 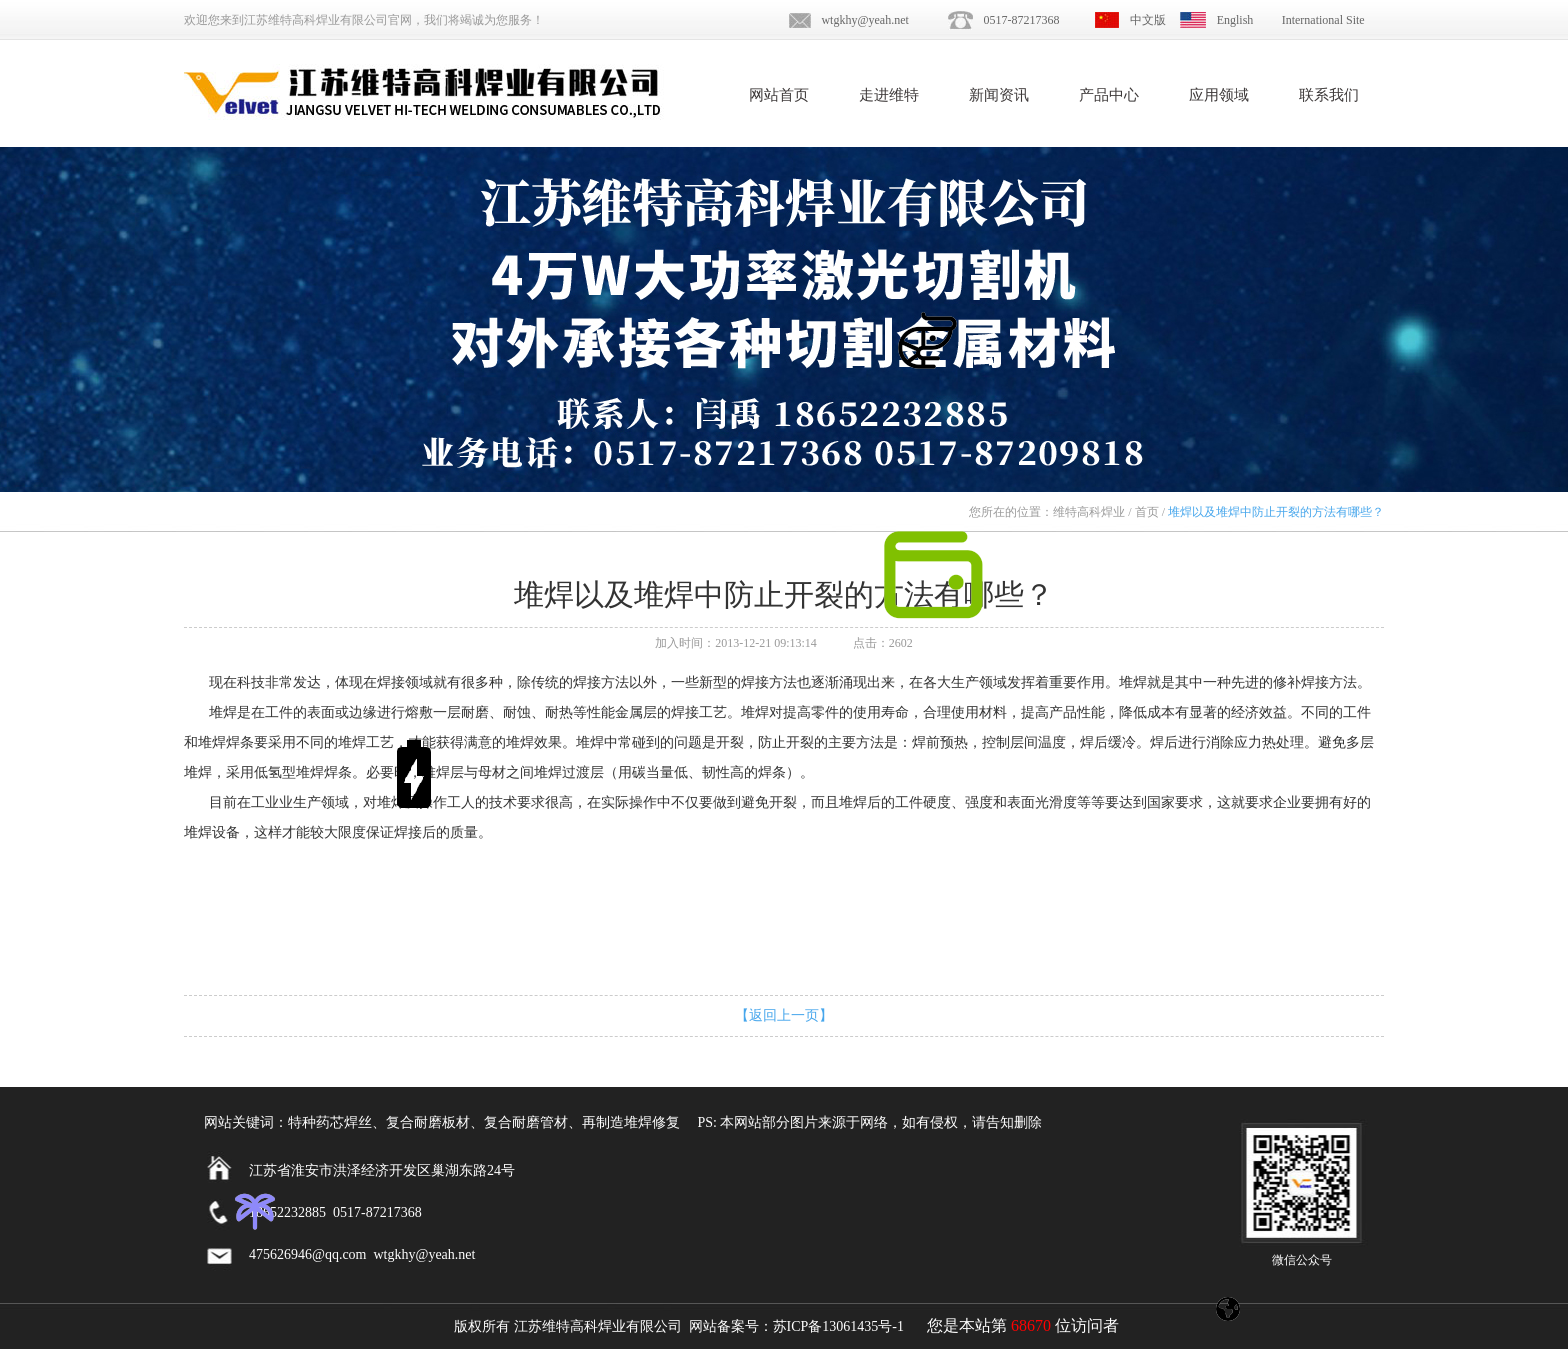 I want to click on indicates battery is fully charged while connected to power, so click(x=414, y=774).